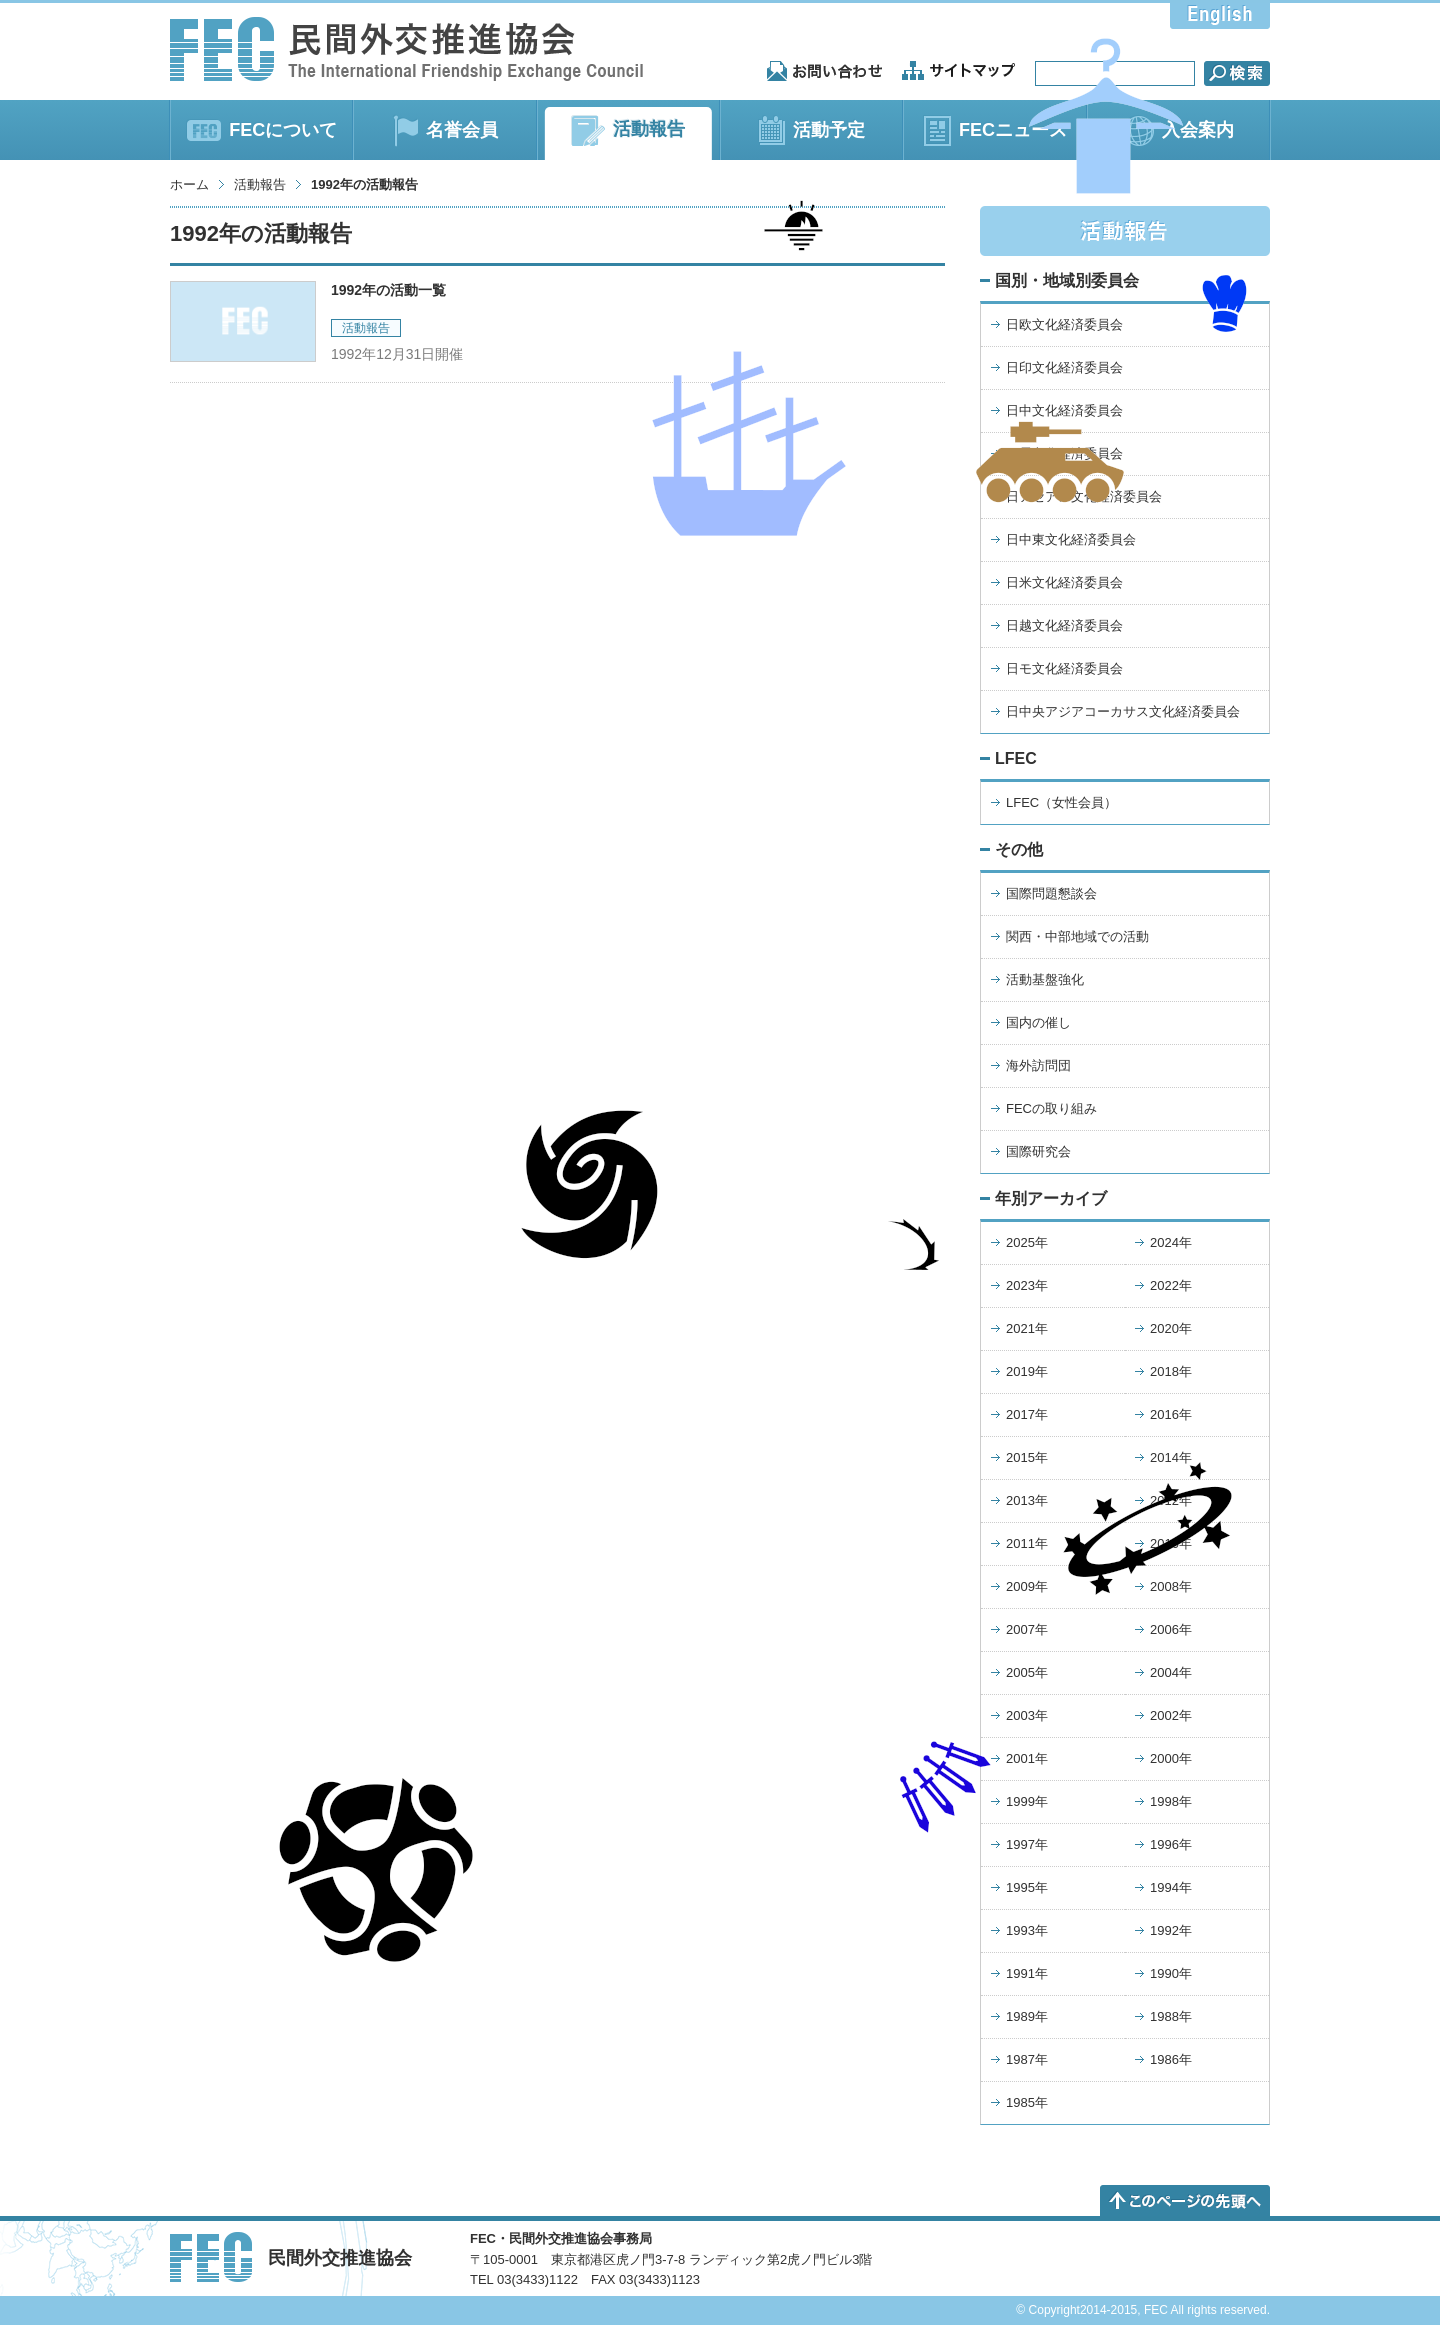 Image resolution: width=1440 pixels, height=2325 pixels. What do you see at coordinates (793, 222) in the screenshot?
I see `view ocean or maritime content` at bounding box center [793, 222].